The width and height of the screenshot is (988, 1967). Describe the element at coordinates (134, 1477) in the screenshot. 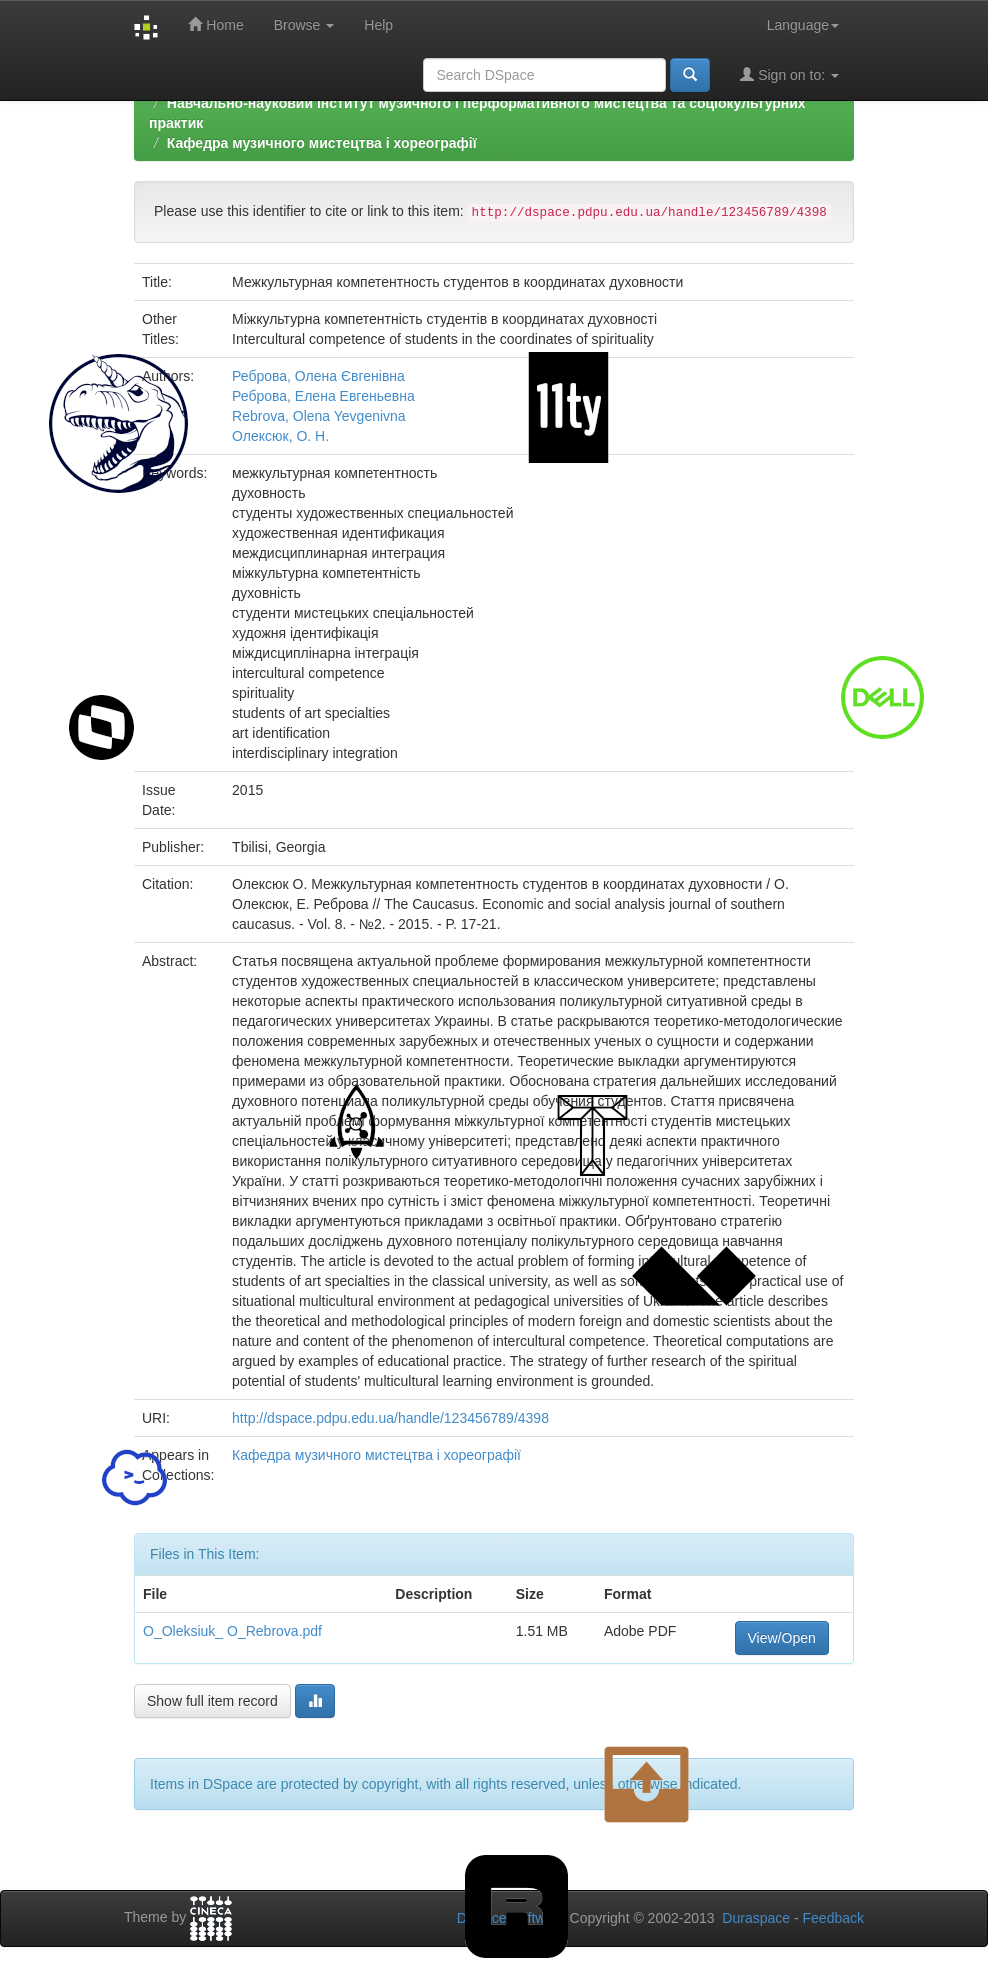

I see `open termius ssh client` at that location.